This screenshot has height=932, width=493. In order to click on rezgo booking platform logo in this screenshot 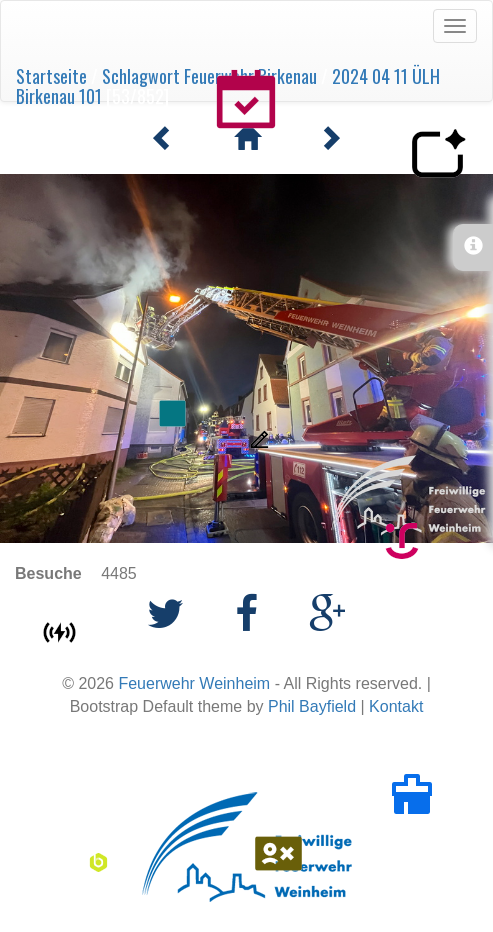, I will do `click(402, 541)`.